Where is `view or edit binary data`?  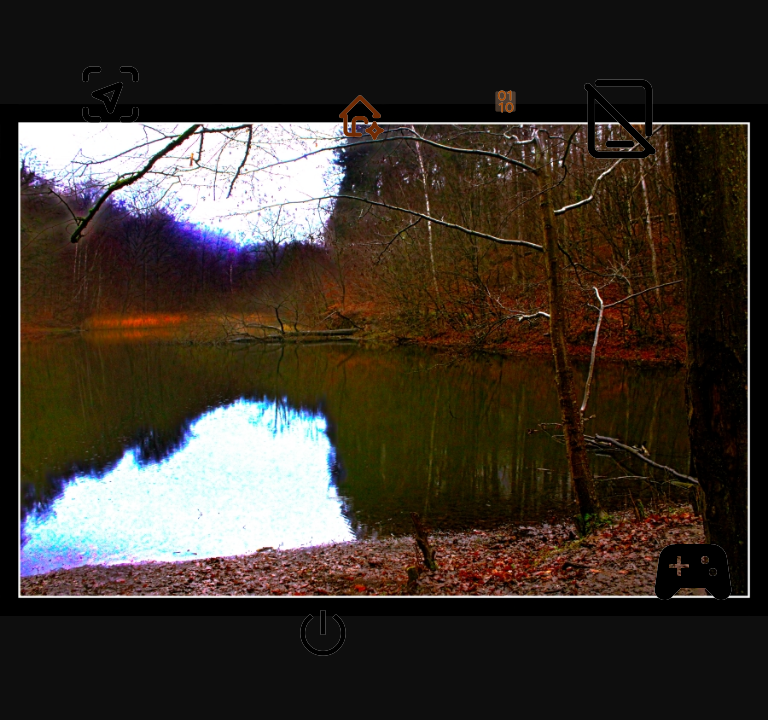
view or edit binary data is located at coordinates (505, 101).